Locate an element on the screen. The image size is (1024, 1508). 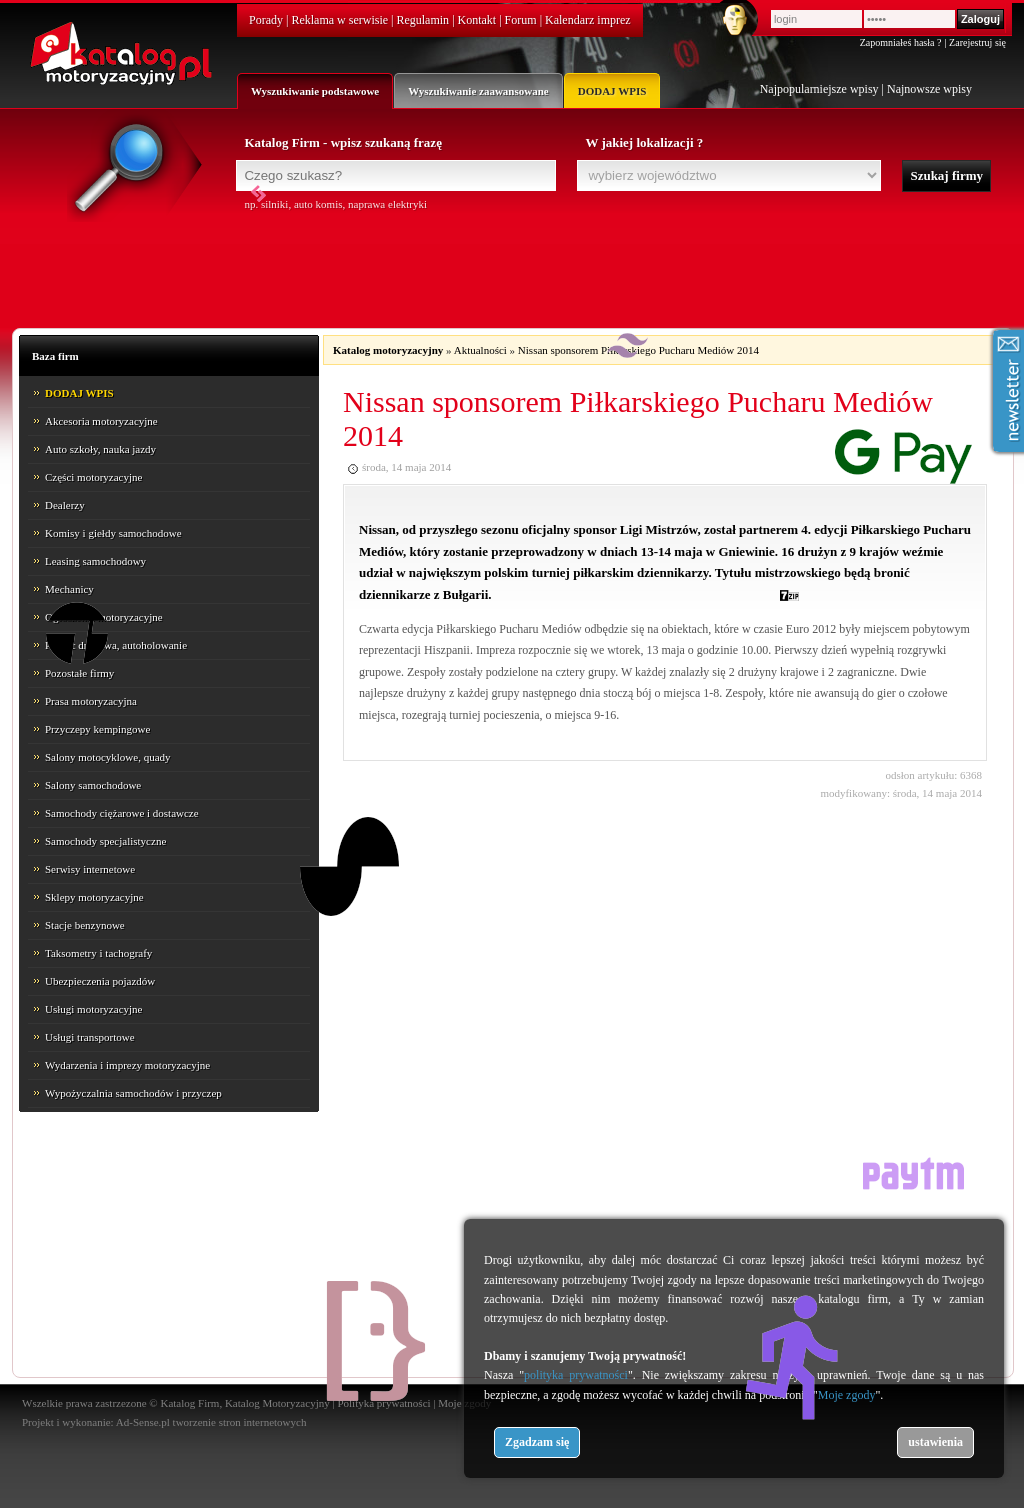
7-Zip file compression software logo is located at coordinates (789, 595).